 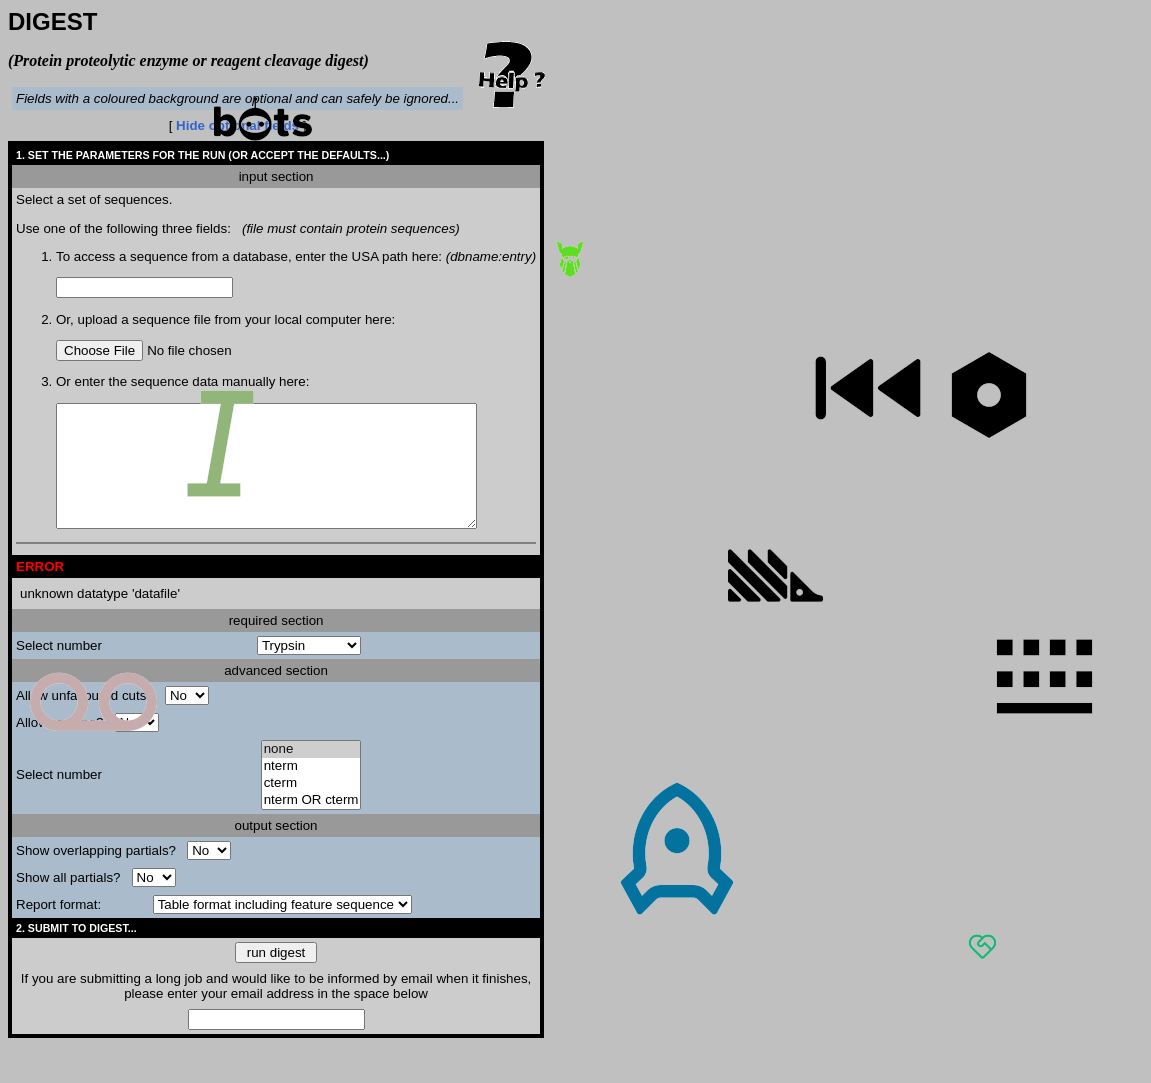 I want to click on visit the odin project website, so click(x=570, y=259).